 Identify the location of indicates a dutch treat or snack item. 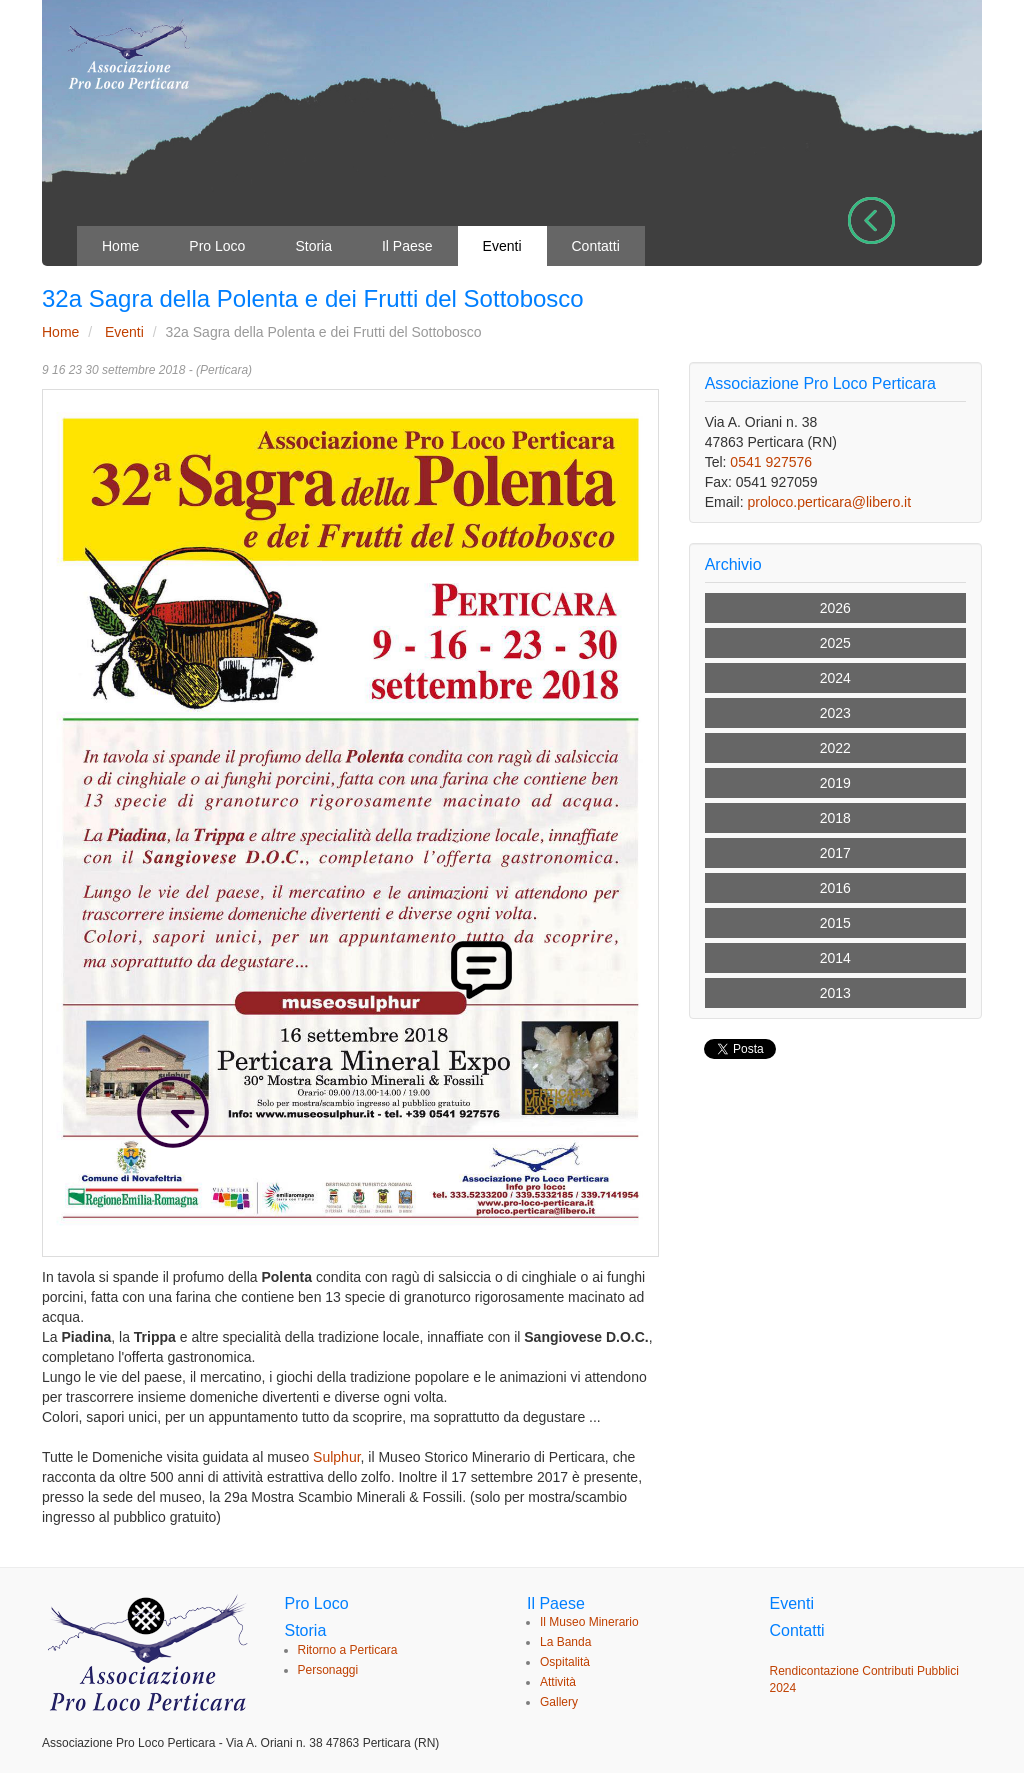
(146, 1616).